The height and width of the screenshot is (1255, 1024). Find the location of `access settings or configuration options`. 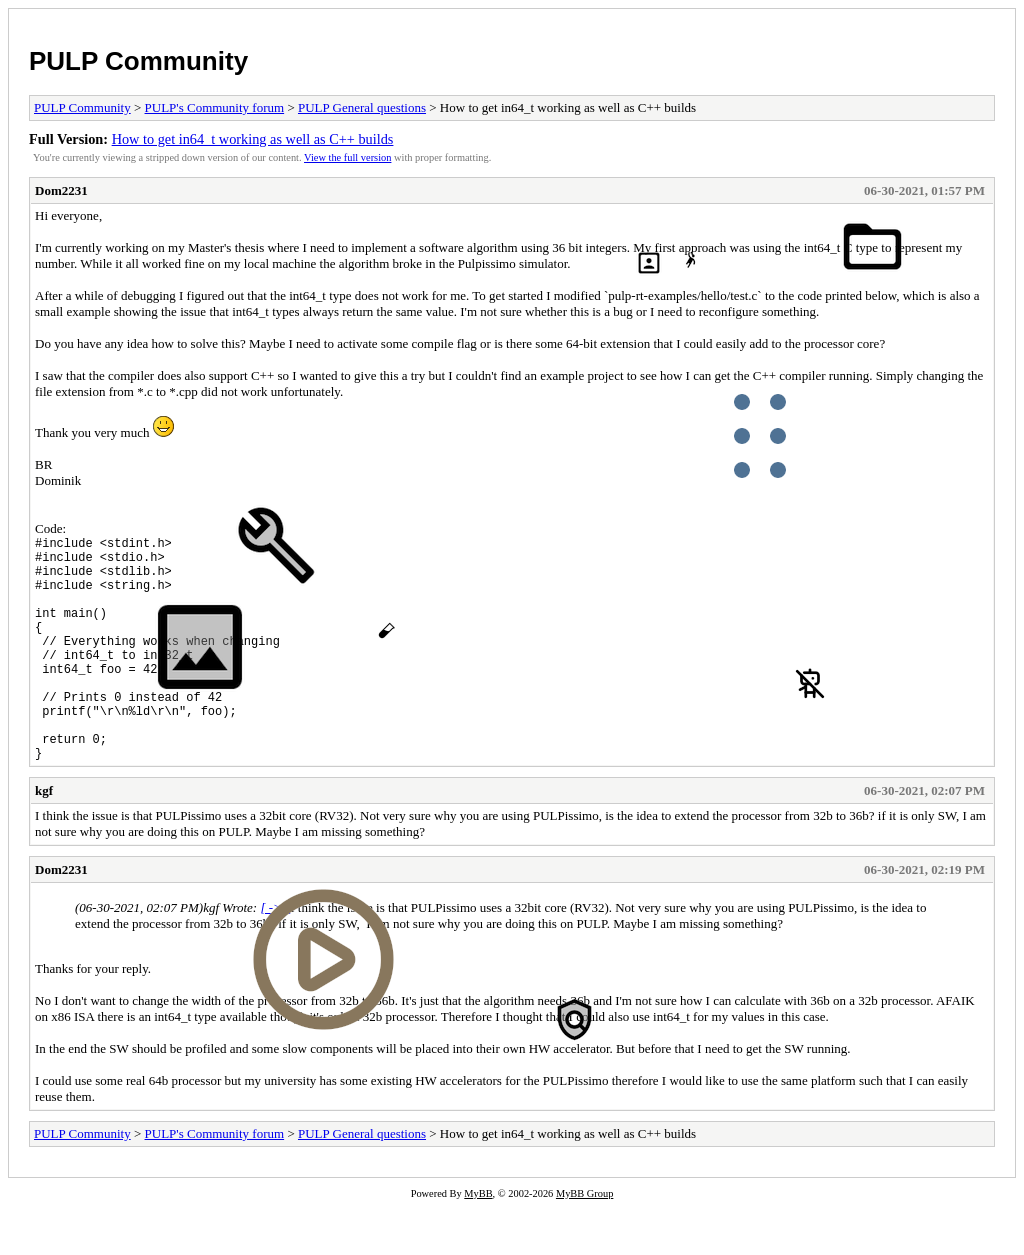

access settings or configuration options is located at coordinates (276, 545).